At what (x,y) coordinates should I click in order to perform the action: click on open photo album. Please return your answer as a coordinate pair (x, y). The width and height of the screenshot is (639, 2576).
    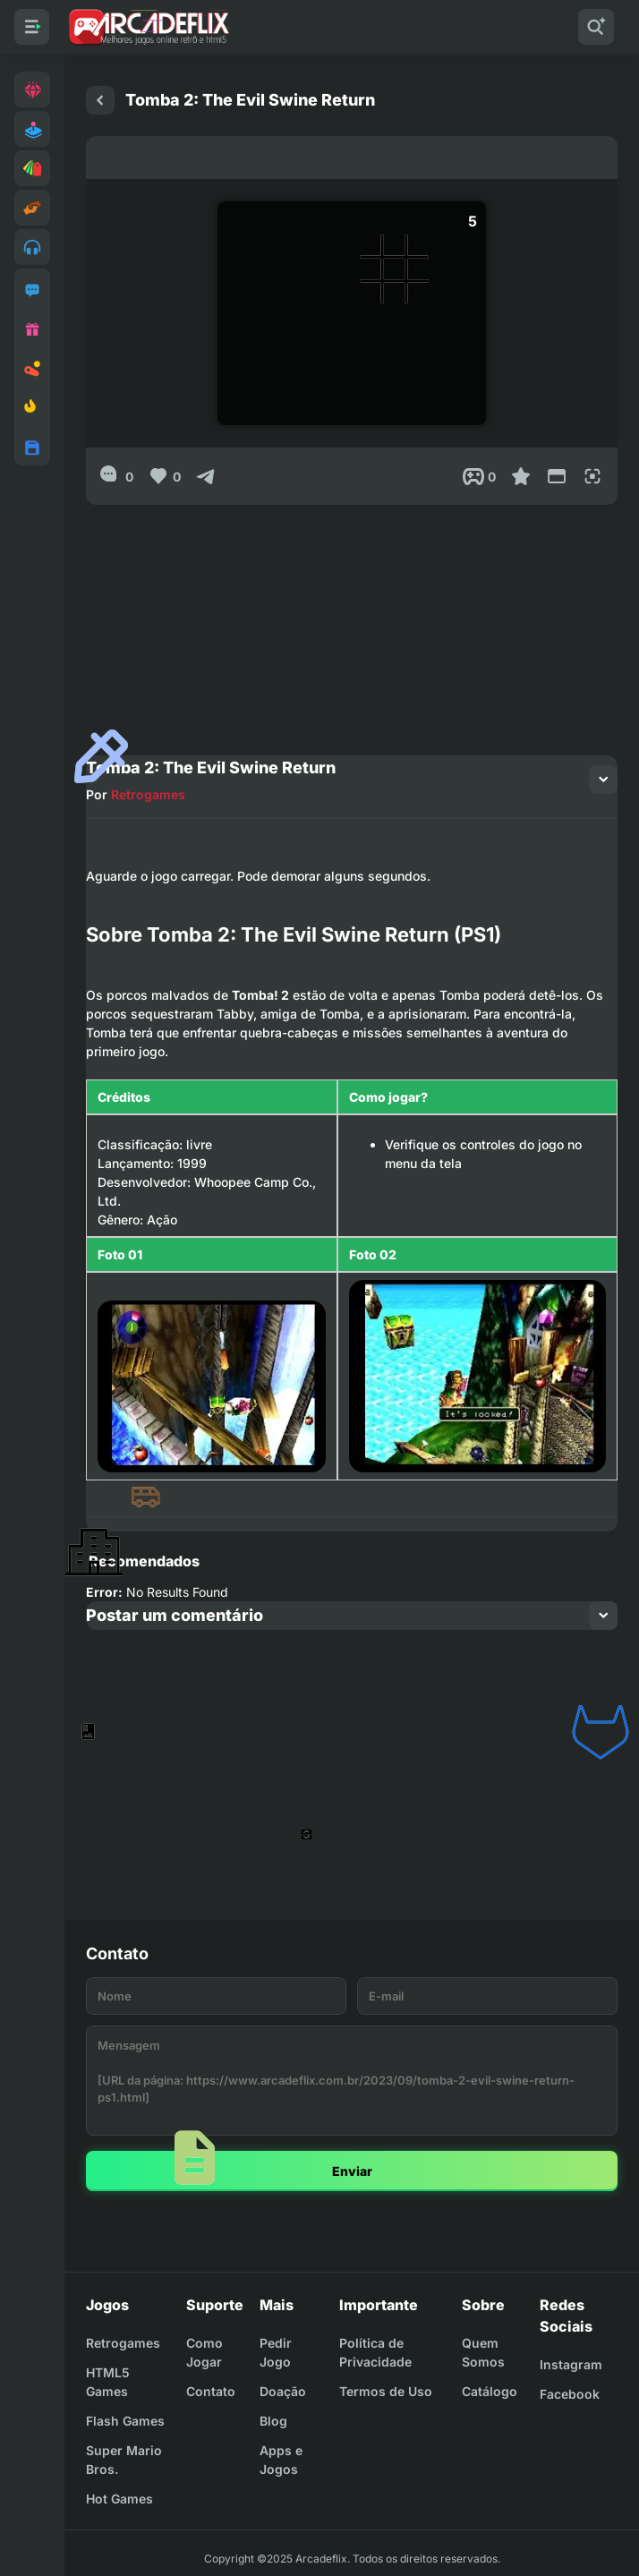
    Looking at the image, I should click on (88, 1731).